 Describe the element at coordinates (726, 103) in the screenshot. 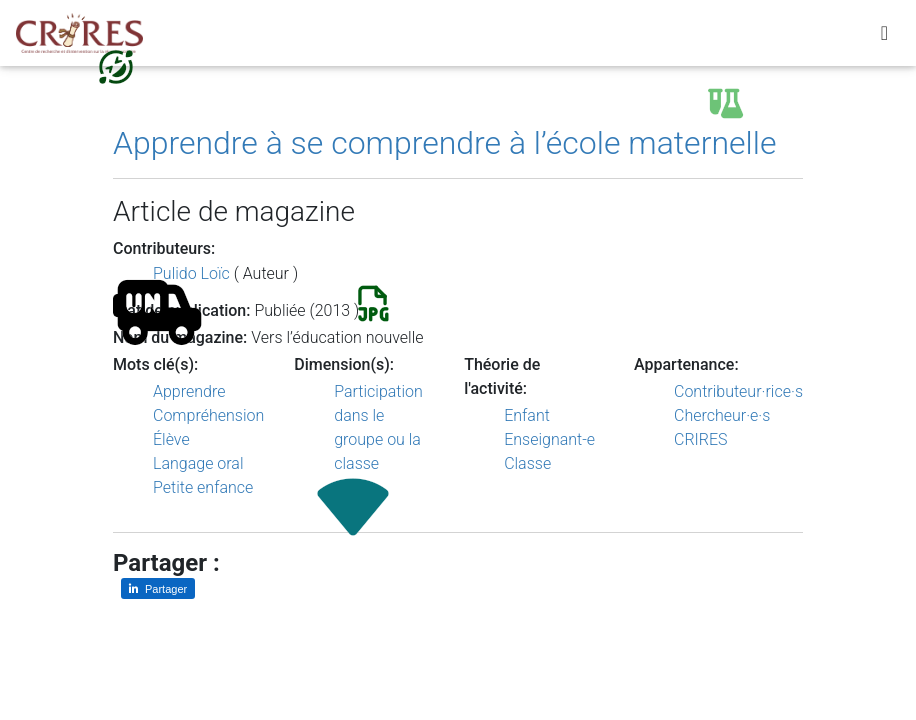

I see `access laboratory or science tools` at that location.